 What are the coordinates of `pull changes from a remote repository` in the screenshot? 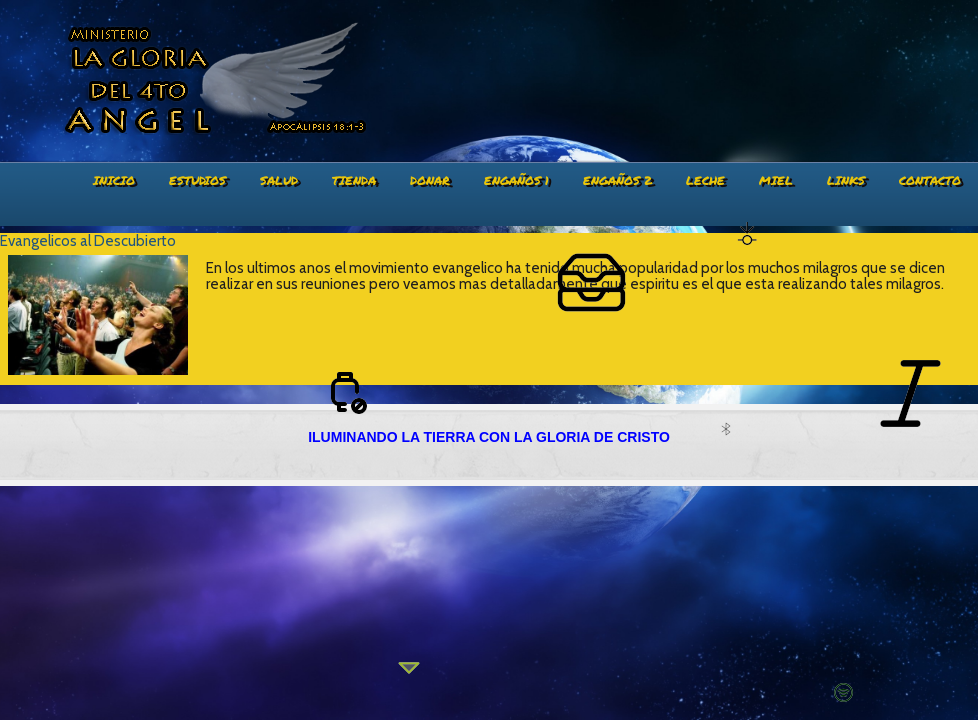 It's located at (746, 233).